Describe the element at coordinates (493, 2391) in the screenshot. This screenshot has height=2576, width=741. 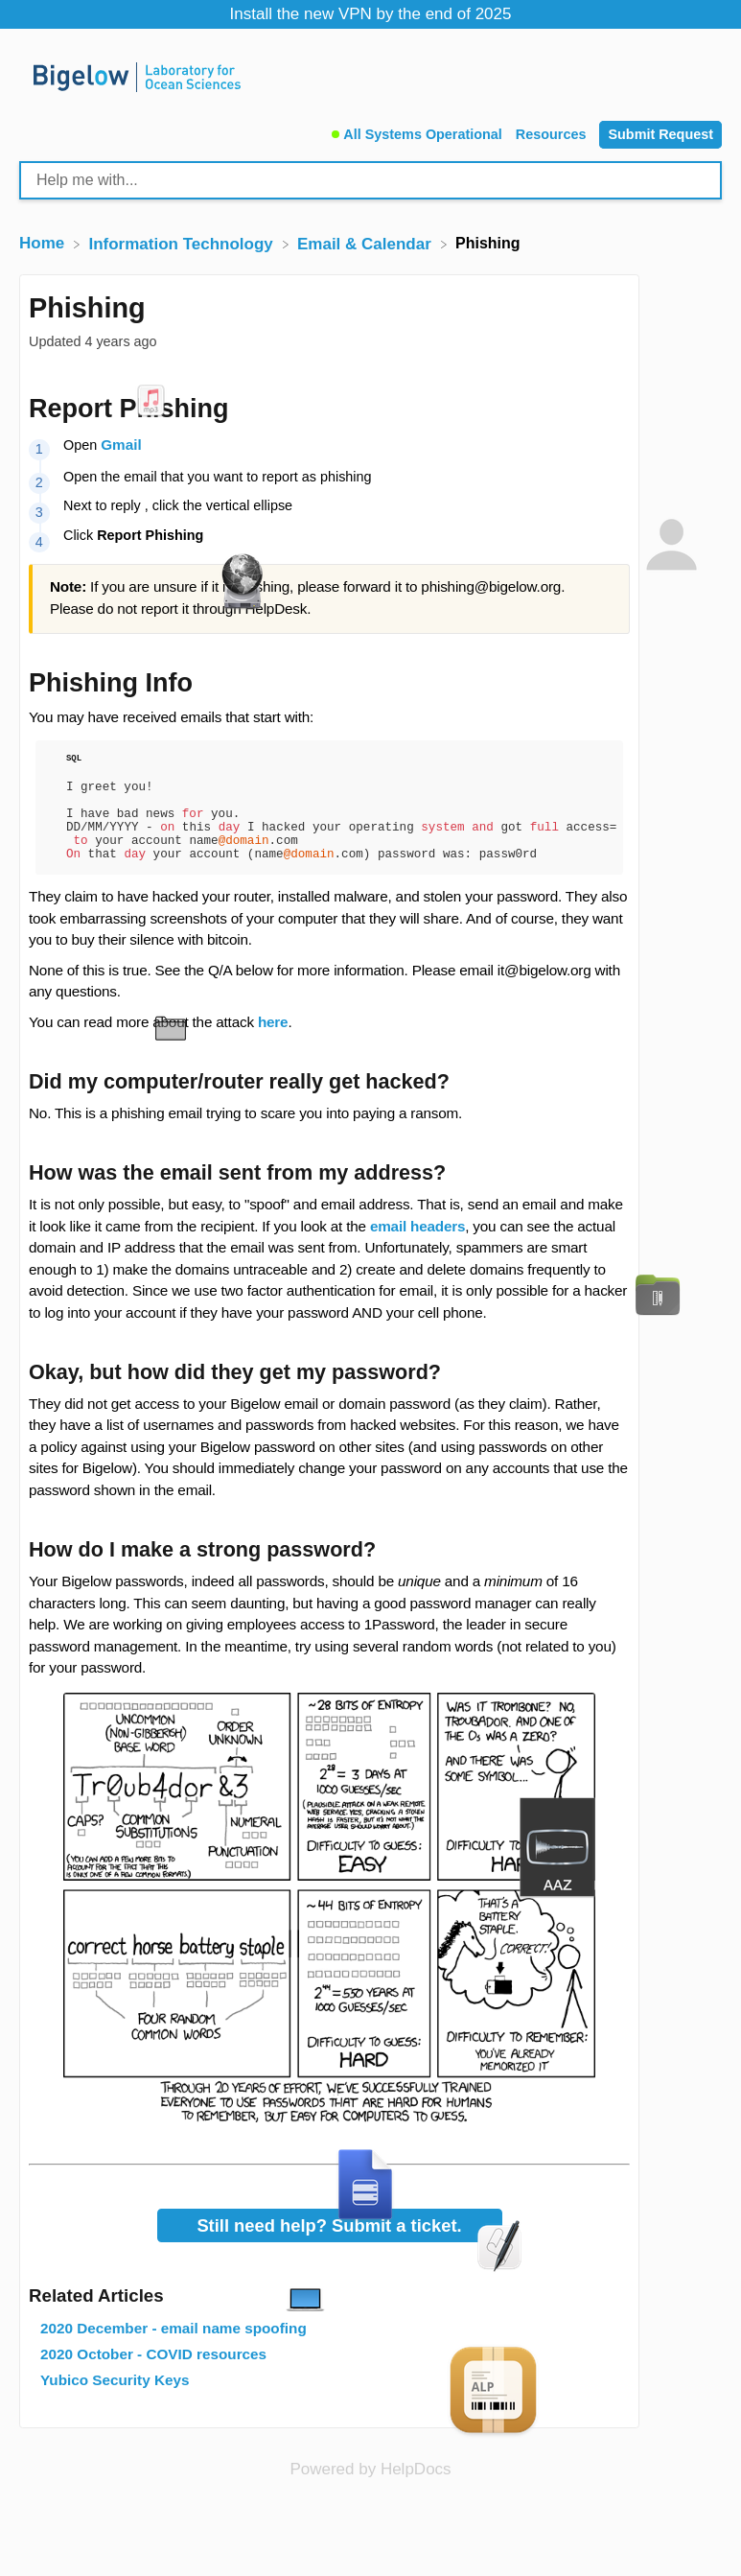
I see `an alpm package file used by arch linux package manager` at that location.